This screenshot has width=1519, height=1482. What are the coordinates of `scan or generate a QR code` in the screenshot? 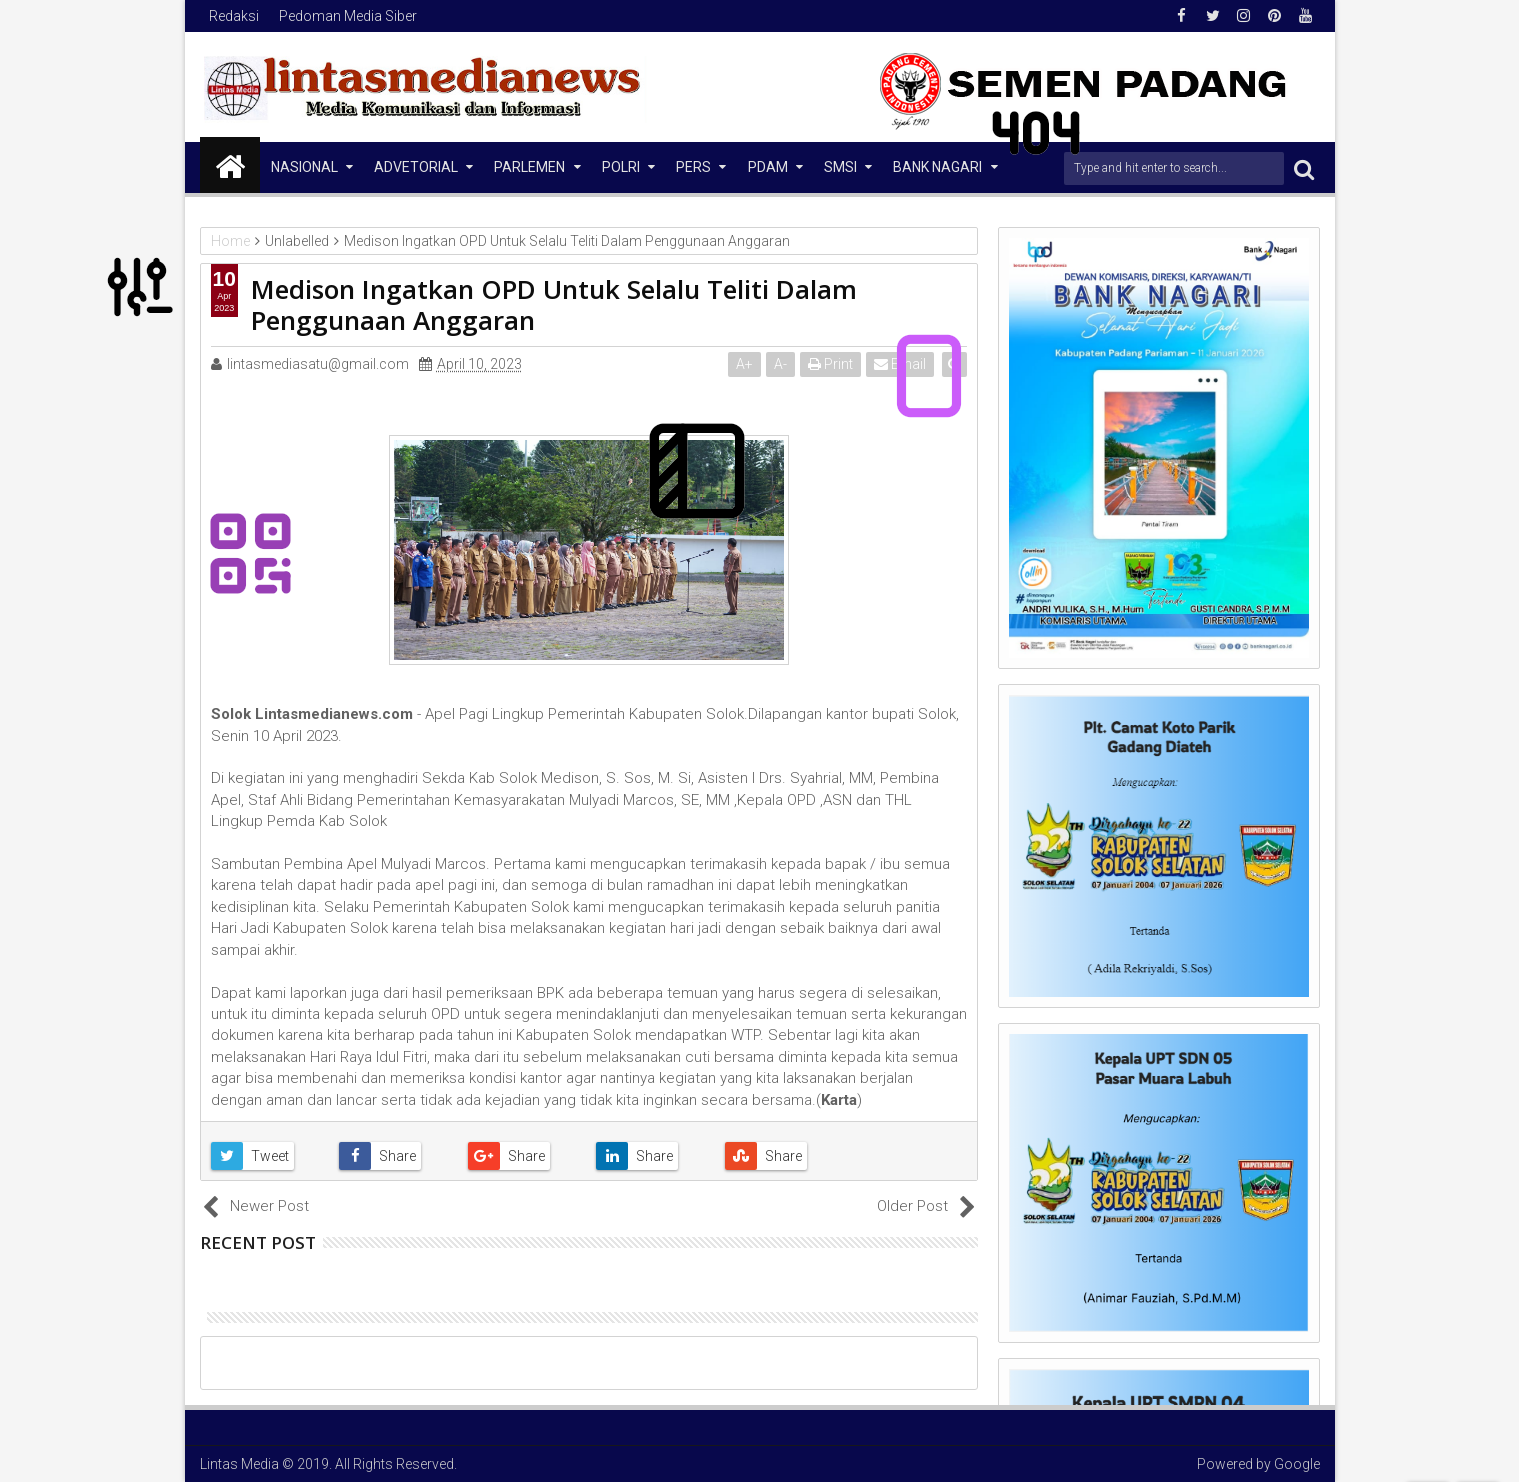 It's located at (250, 553).